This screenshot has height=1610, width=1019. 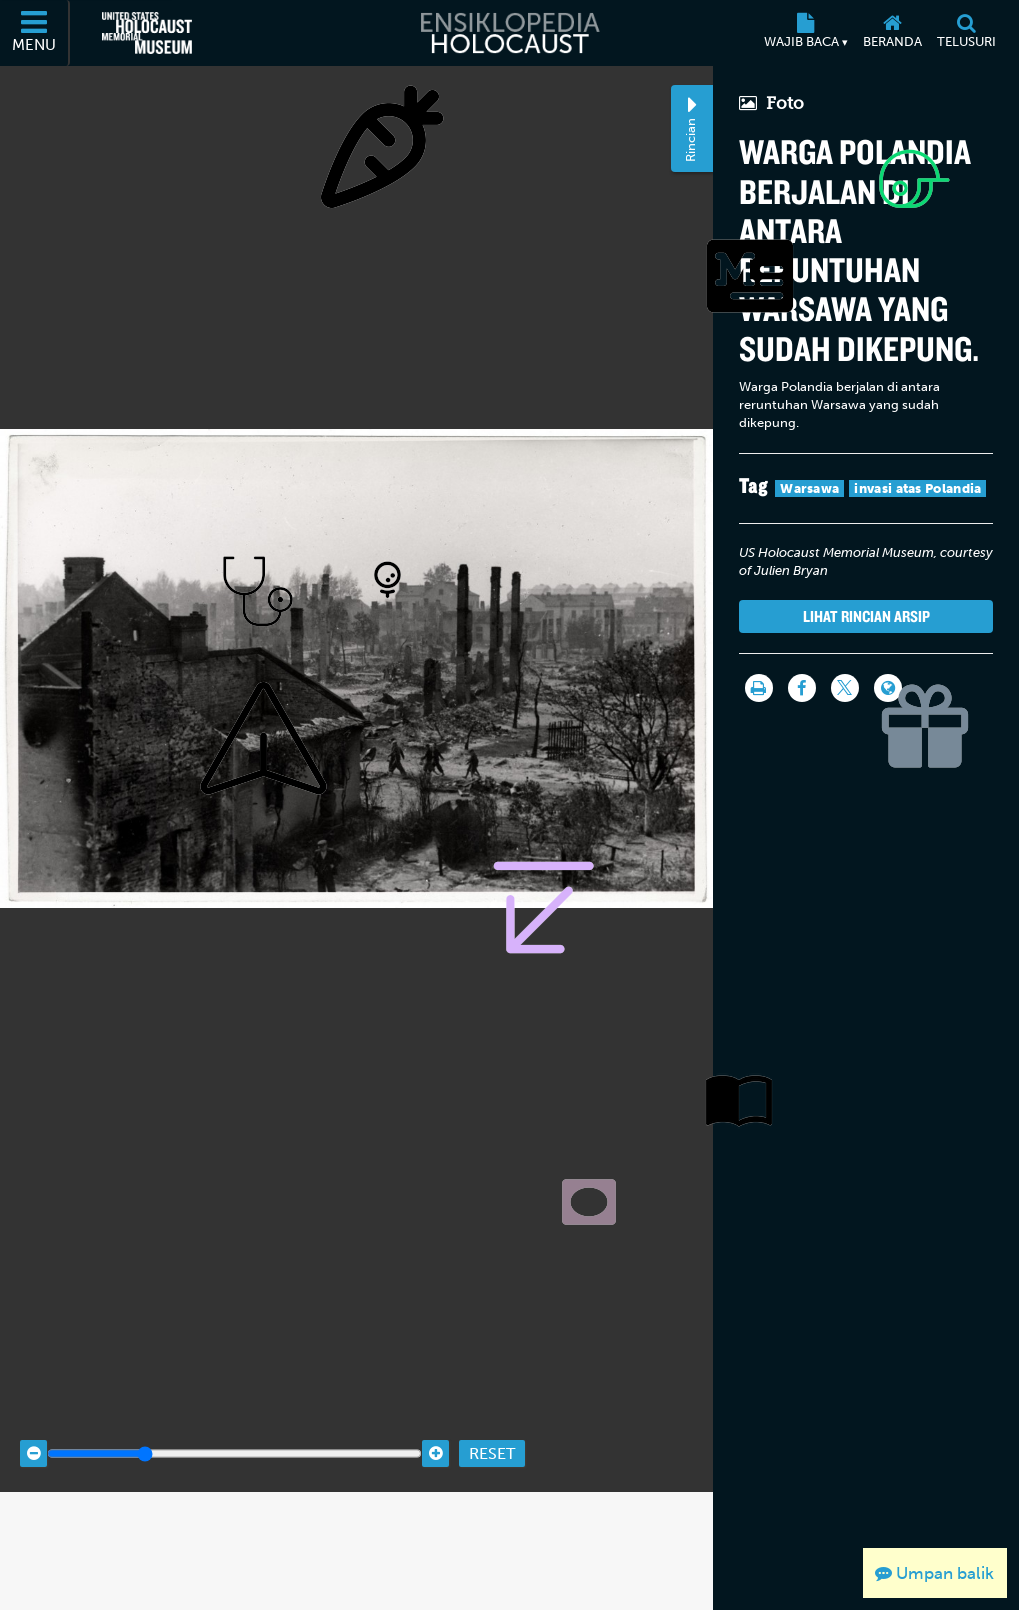 I want to click on apply vignette effect to image, so click(x=589, y=1202).